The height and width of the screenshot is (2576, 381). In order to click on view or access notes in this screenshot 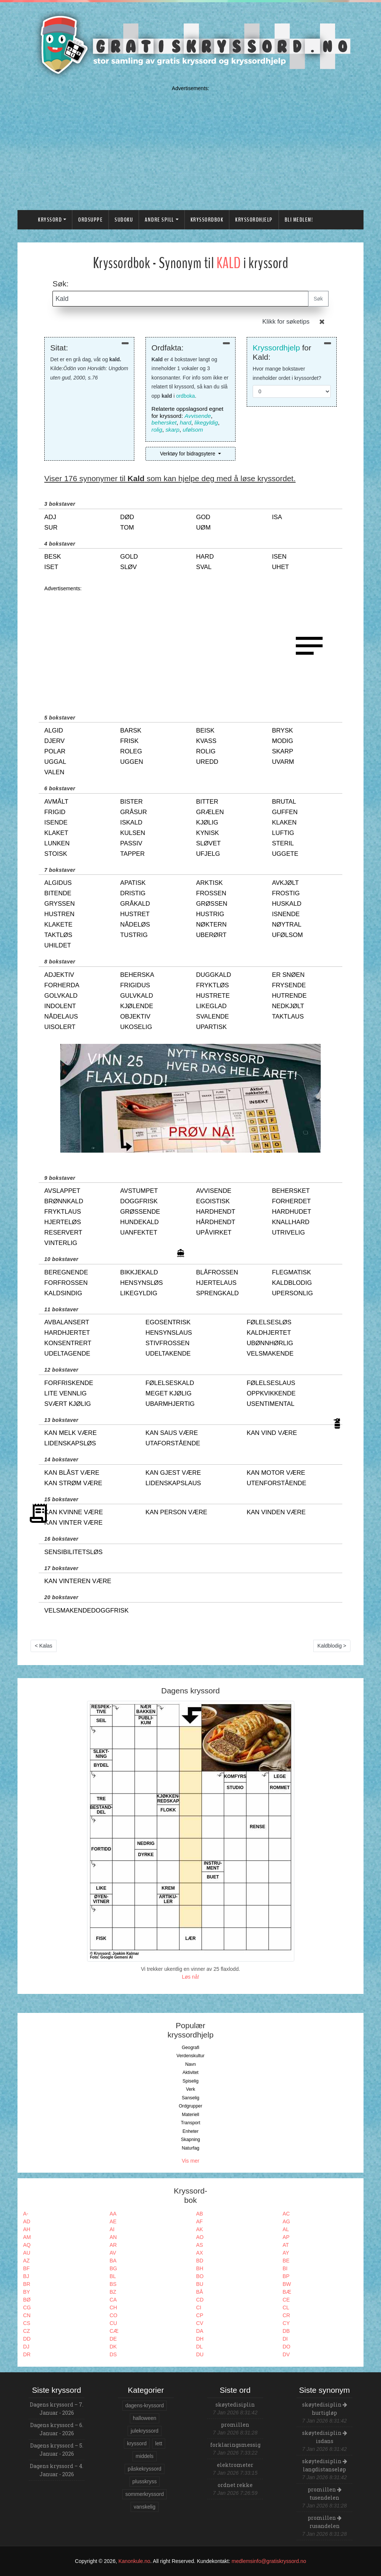, I will do `click(309, 646)`.